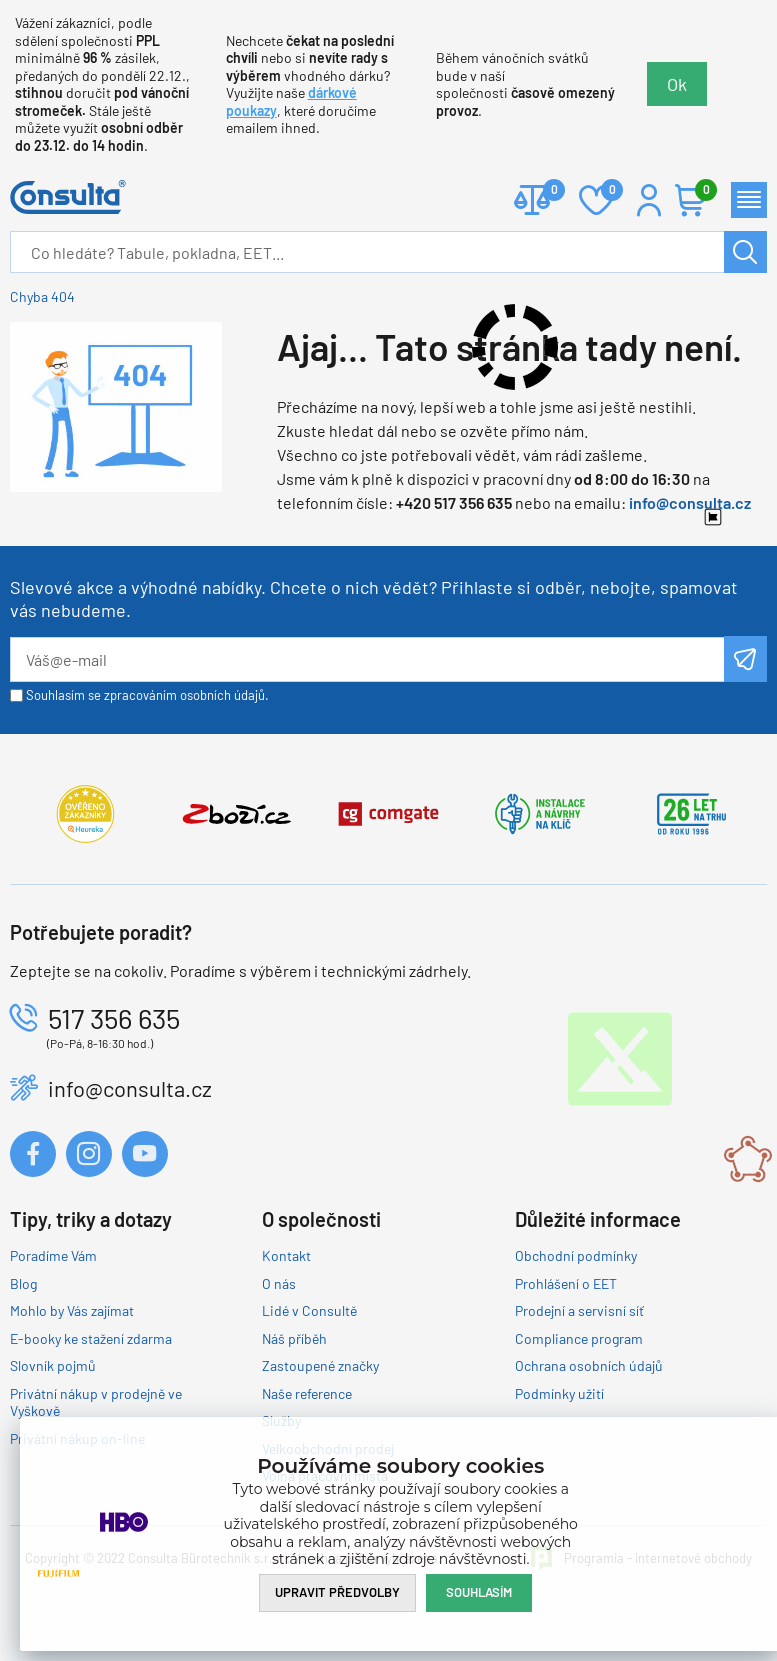 The width and height of the screenshot is (777, 1661). What do you see at coordinates (124, 1522) in the screenshot?
I see `open the HBO streaming app` at bounding box center [124, 1522].